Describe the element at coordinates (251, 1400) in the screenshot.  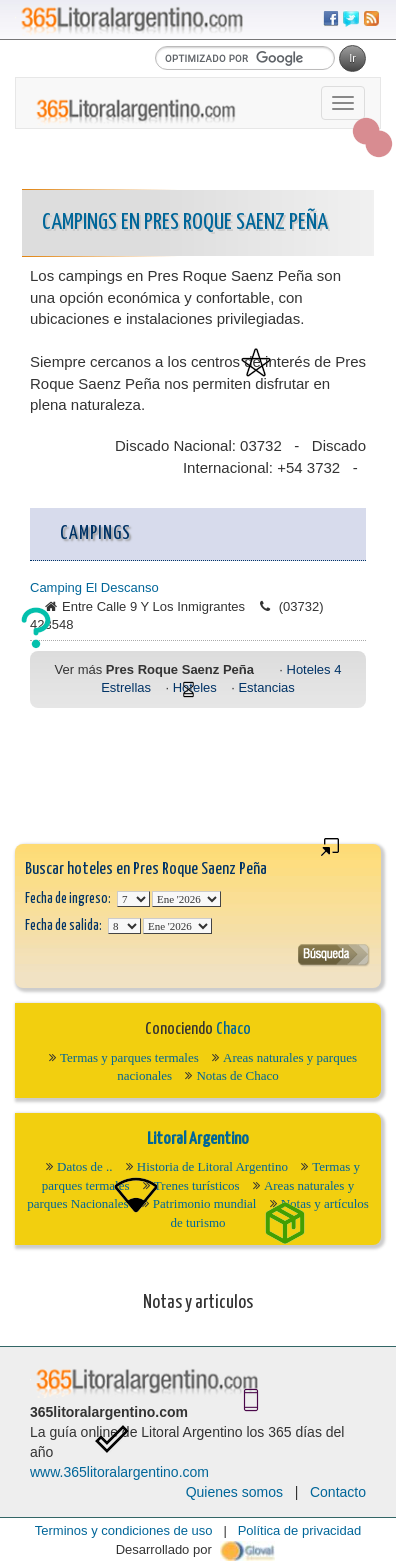
I see `indicates mobile device or smartphone` at that location.